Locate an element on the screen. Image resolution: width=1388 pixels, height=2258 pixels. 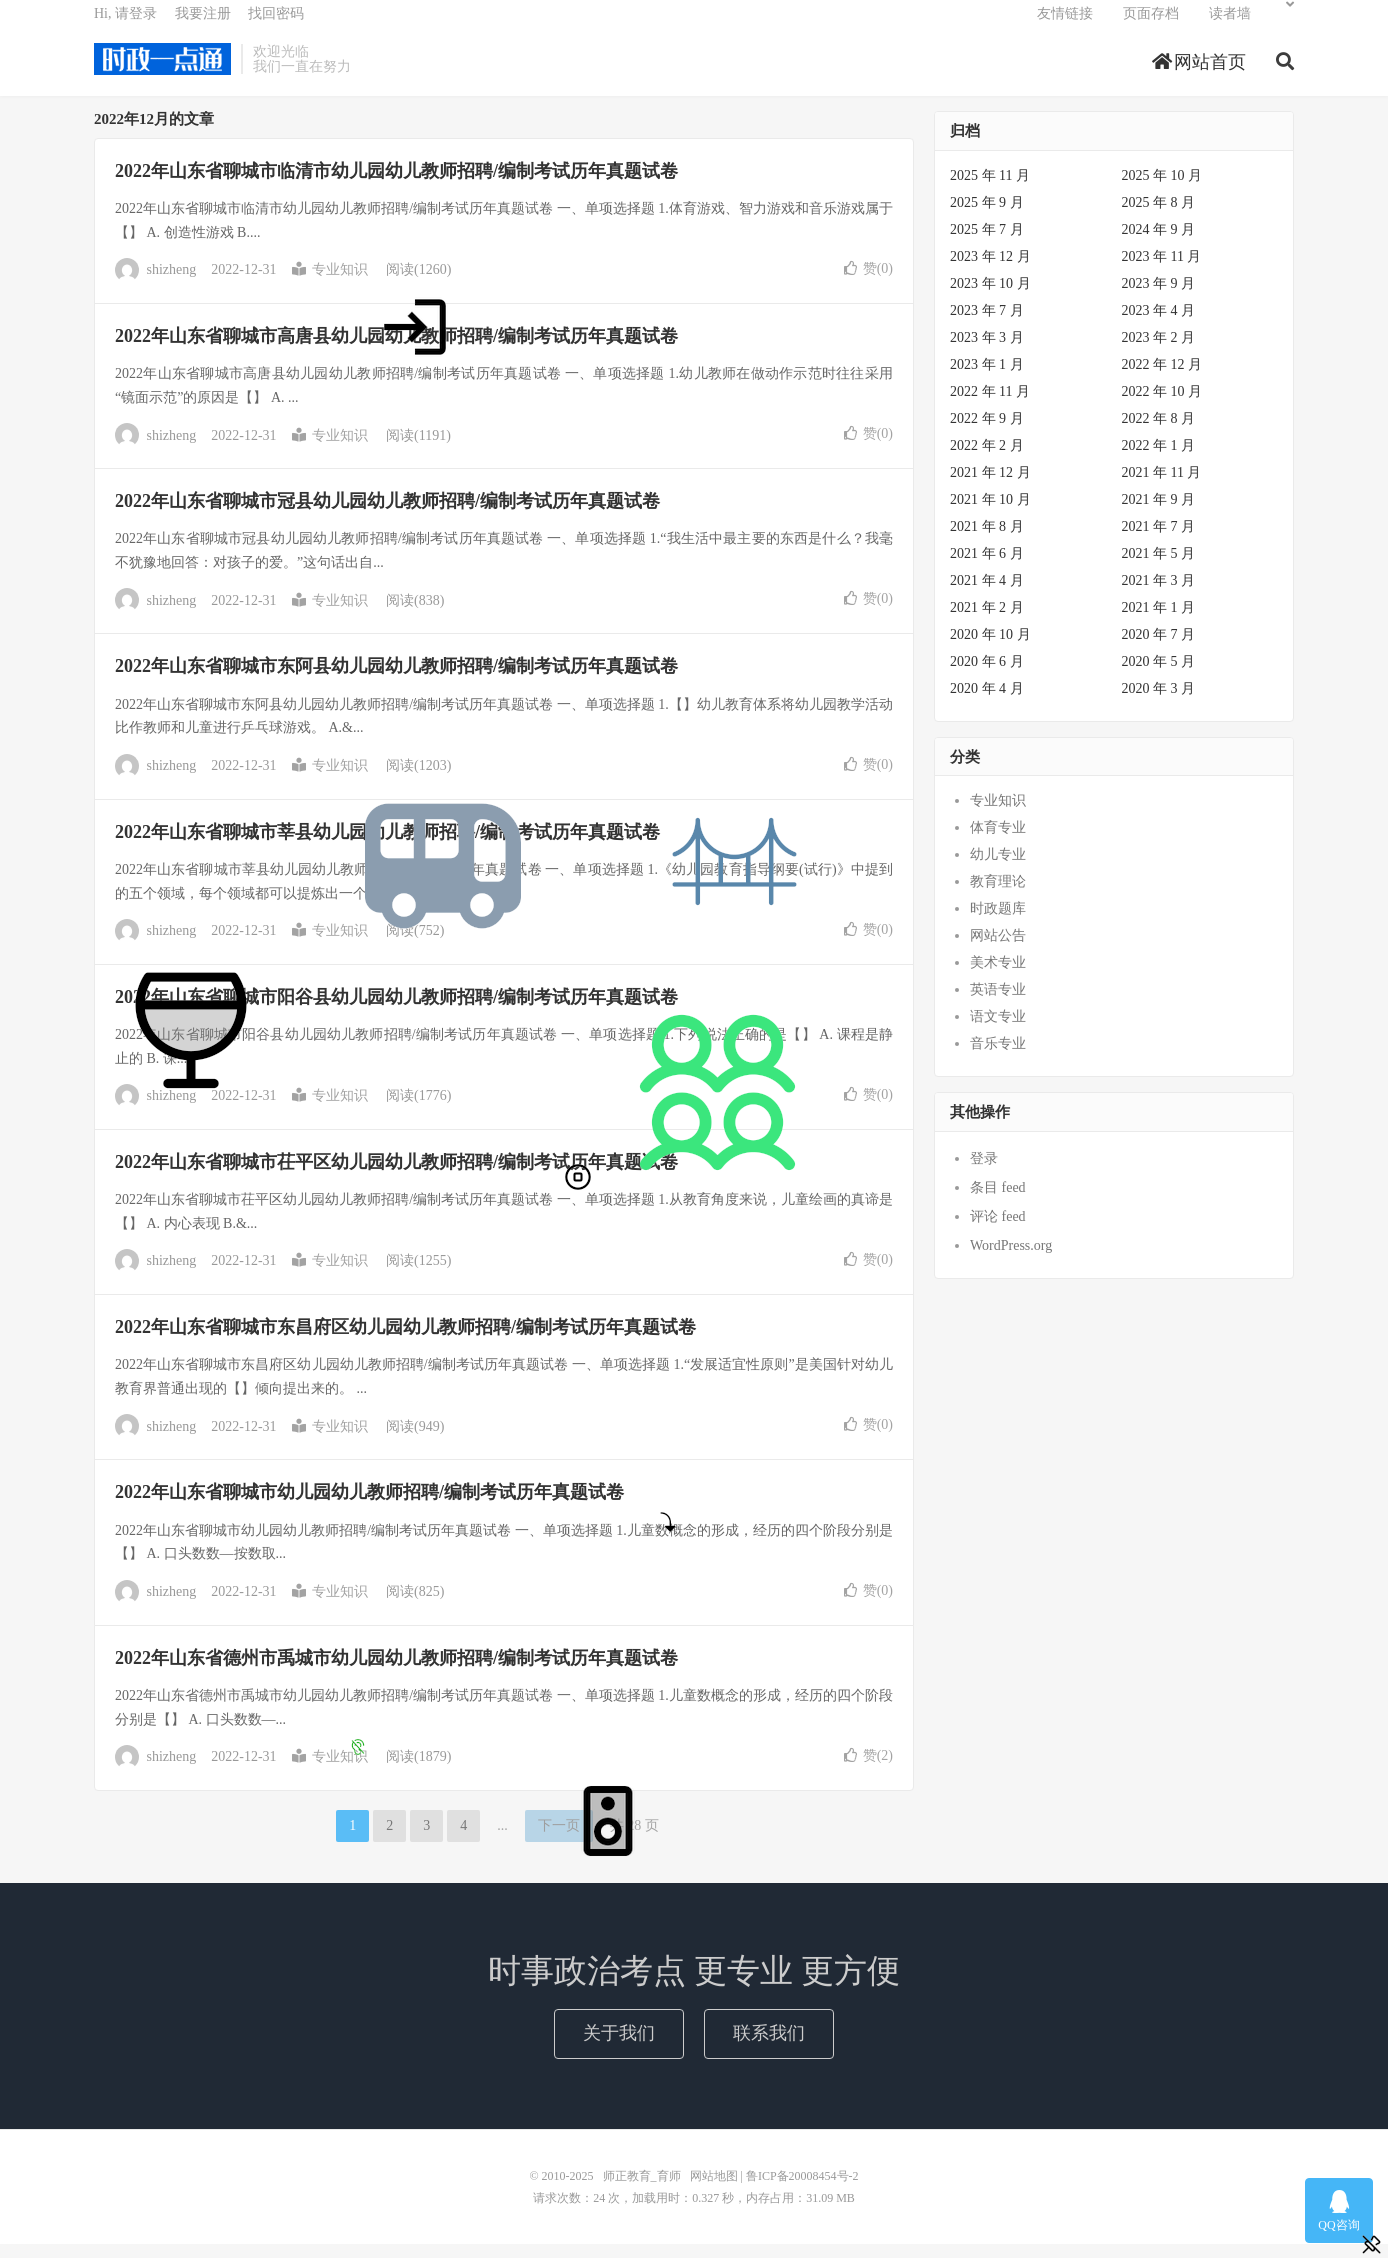
indicates hearing assistance is disabled is located at coordinates (358, 1747).